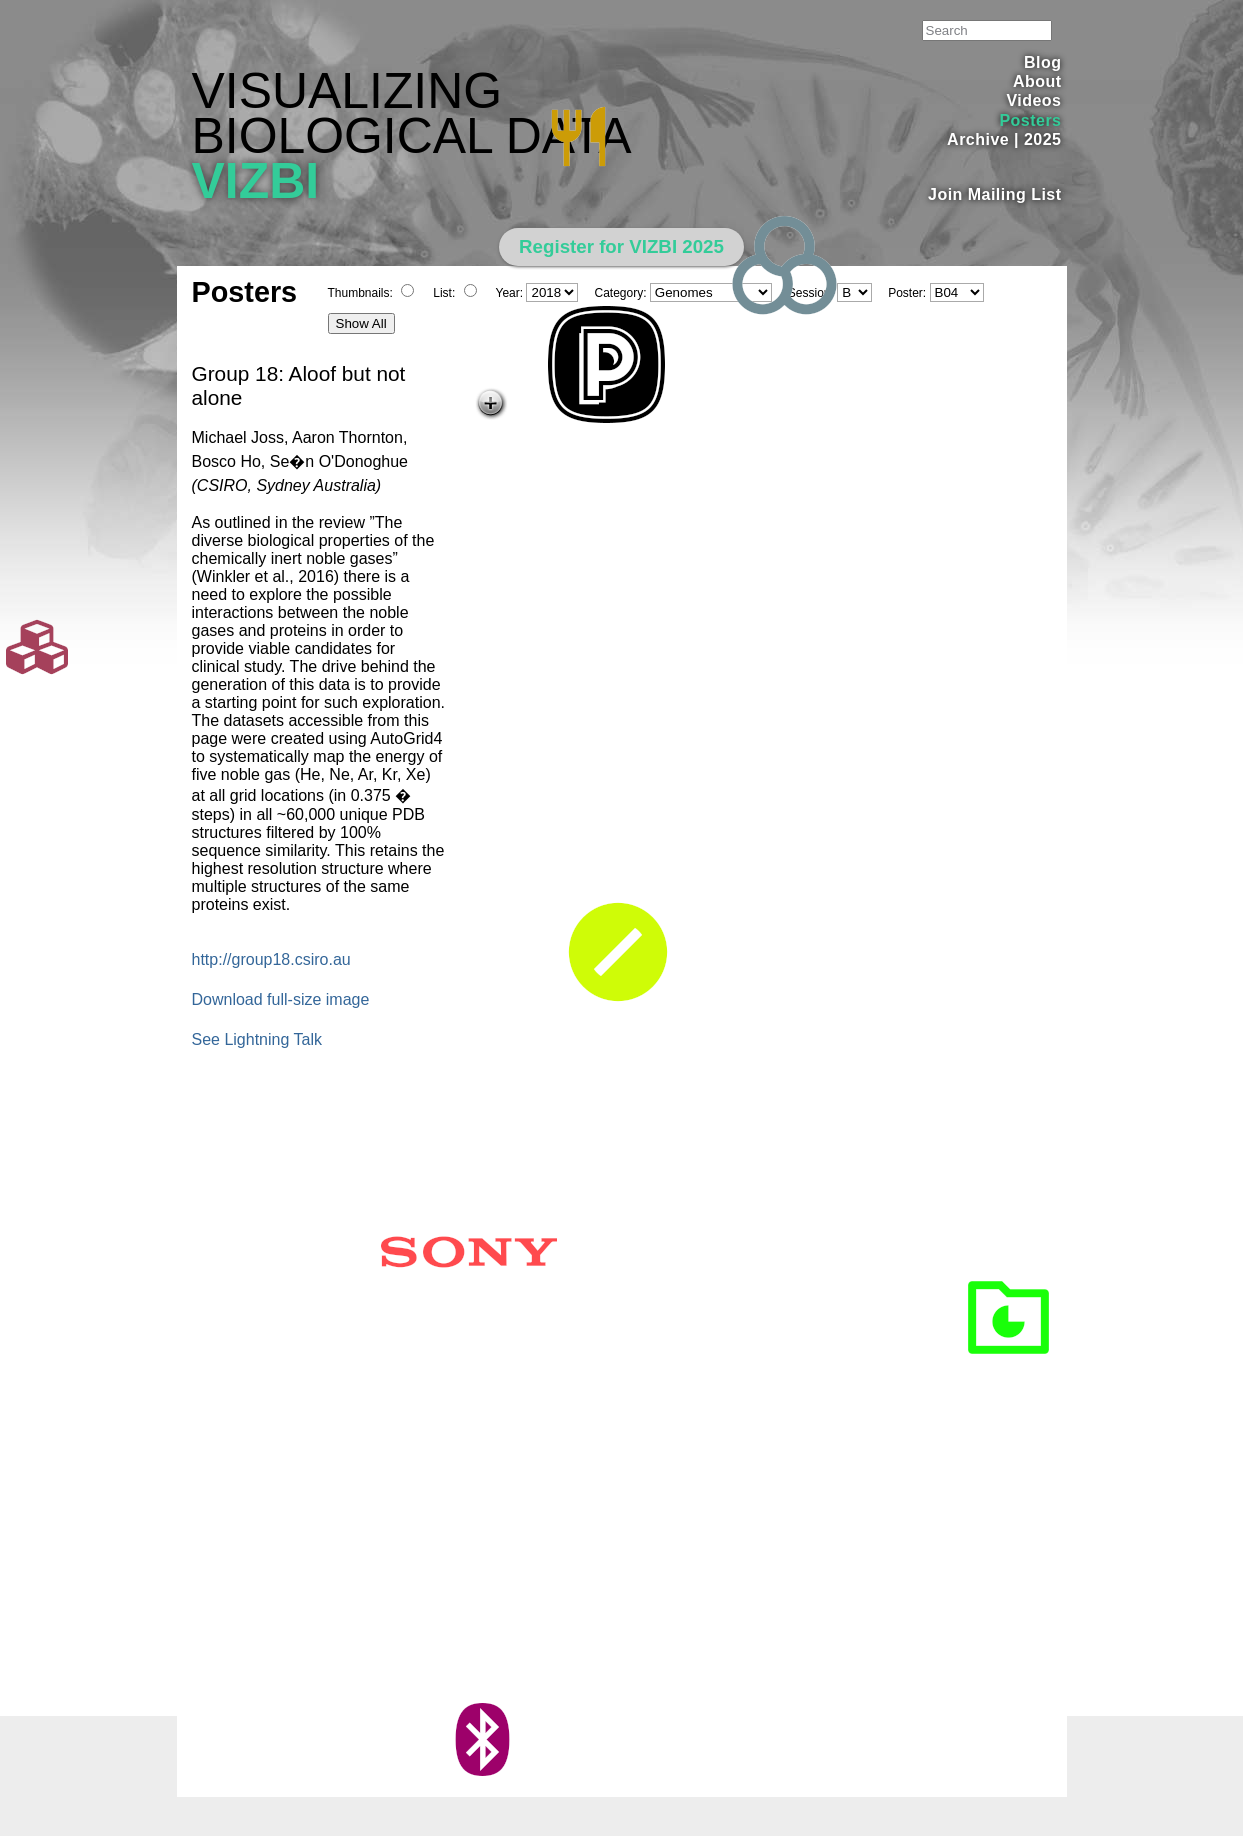 The image size is (1243, 1836). What do you see at coordinates (784, 271) in the screenshot?
I see `adjust color filter settings` at bounding box center [784, 271].